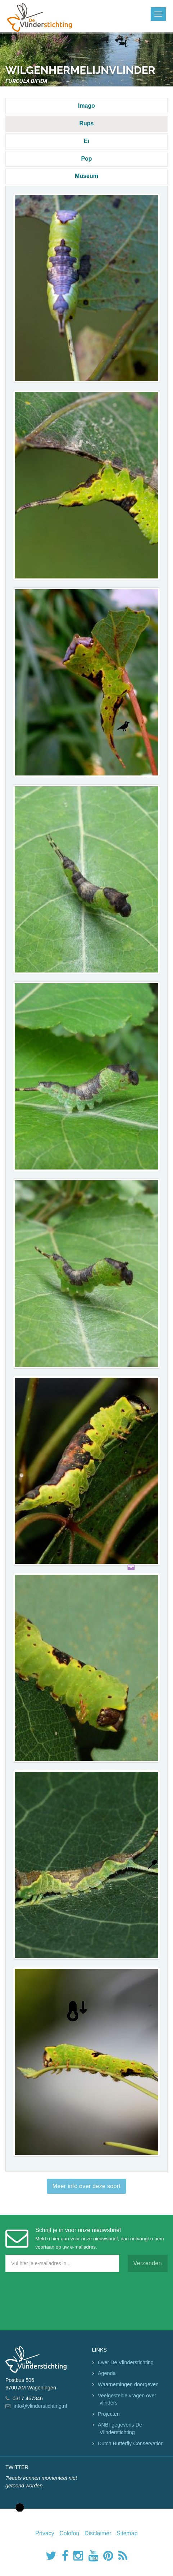  What do you see at coordinates (152, 1864) in the screenshot?
I see `access food or dining settings` at bounding box center [152, 1864].